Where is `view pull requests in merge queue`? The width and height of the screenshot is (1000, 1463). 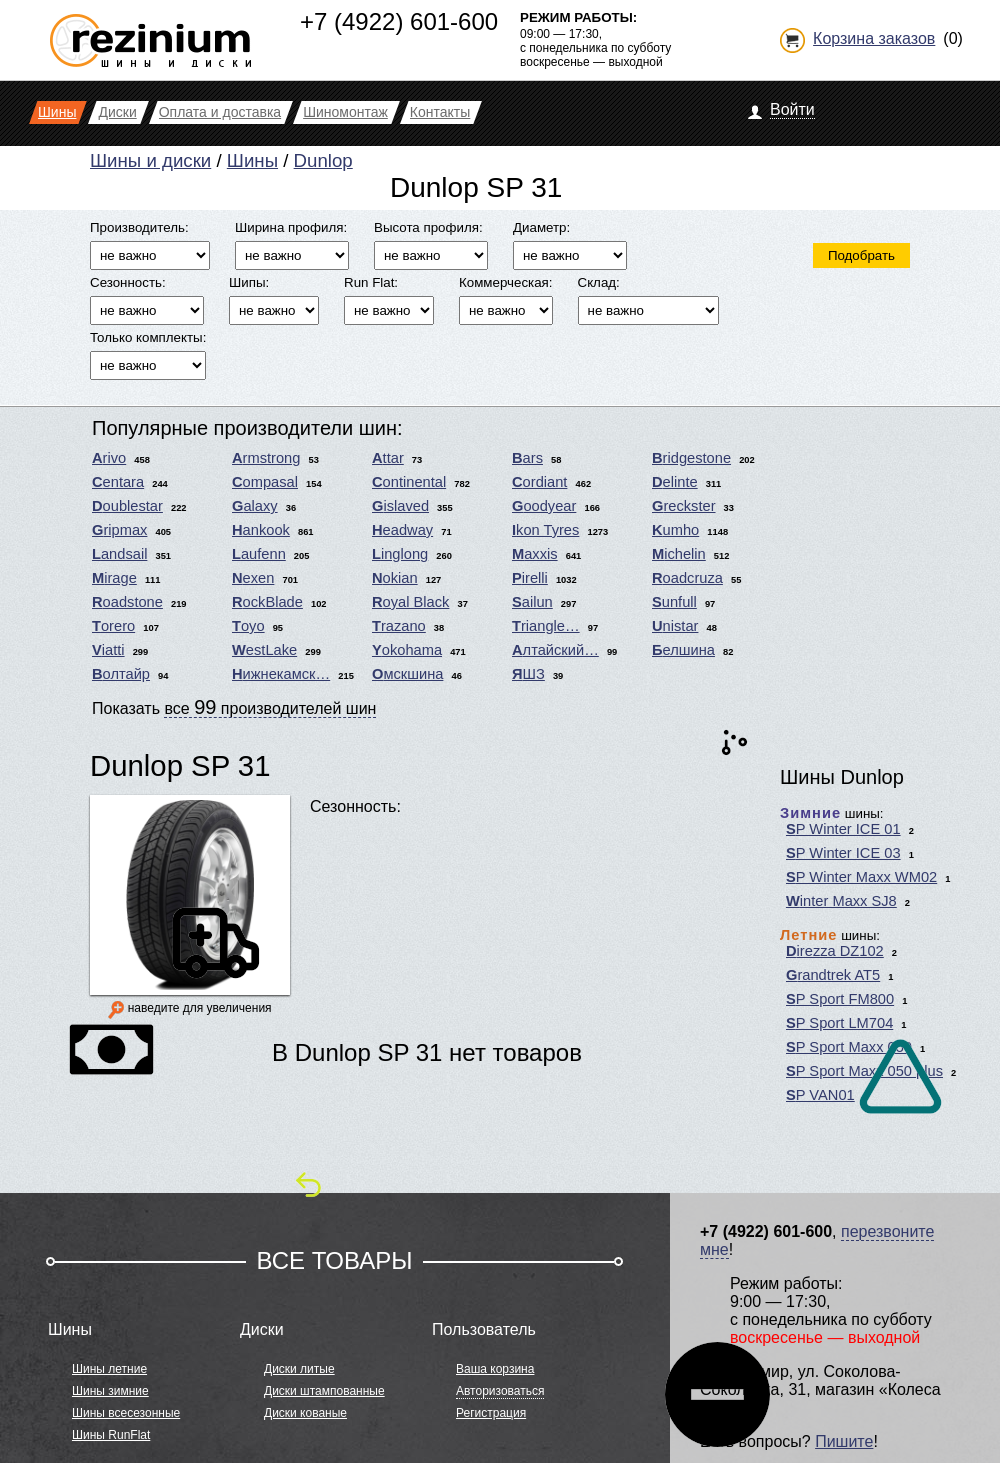 view pull requests in merge queue is located at coordinates (734, 741).